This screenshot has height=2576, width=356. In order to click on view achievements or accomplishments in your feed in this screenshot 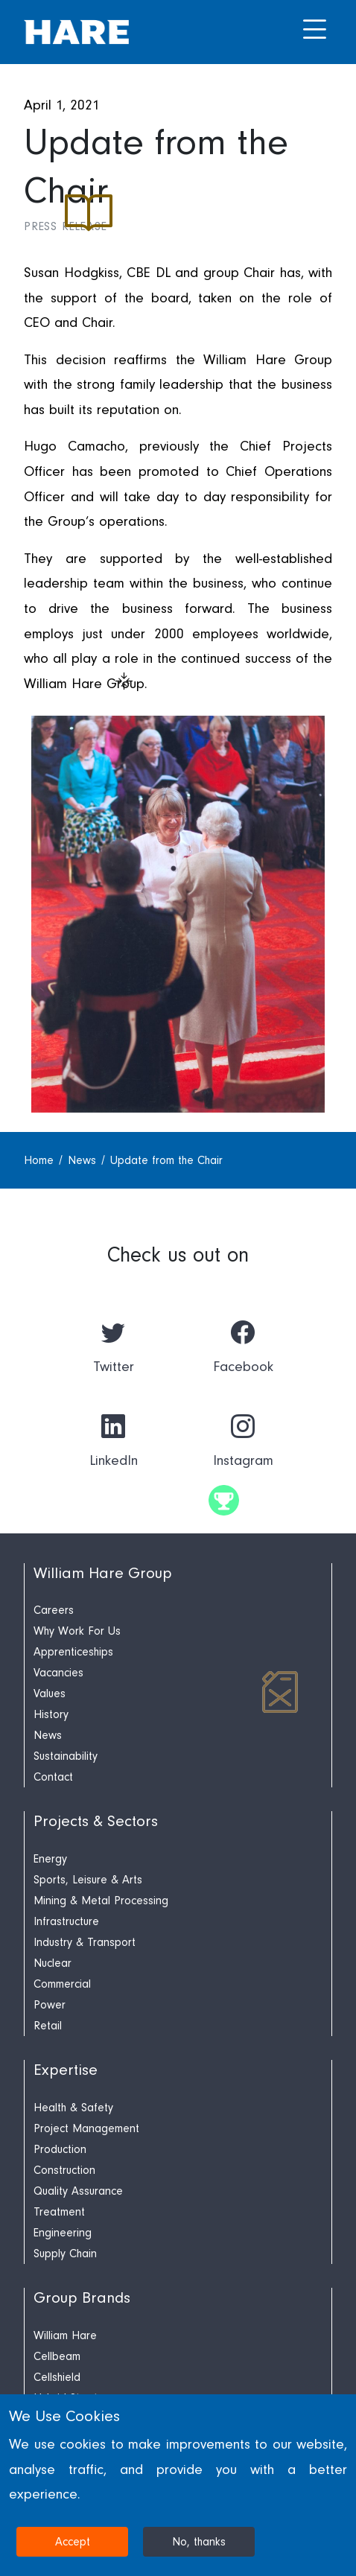, I will do `click(223, 1500)`.